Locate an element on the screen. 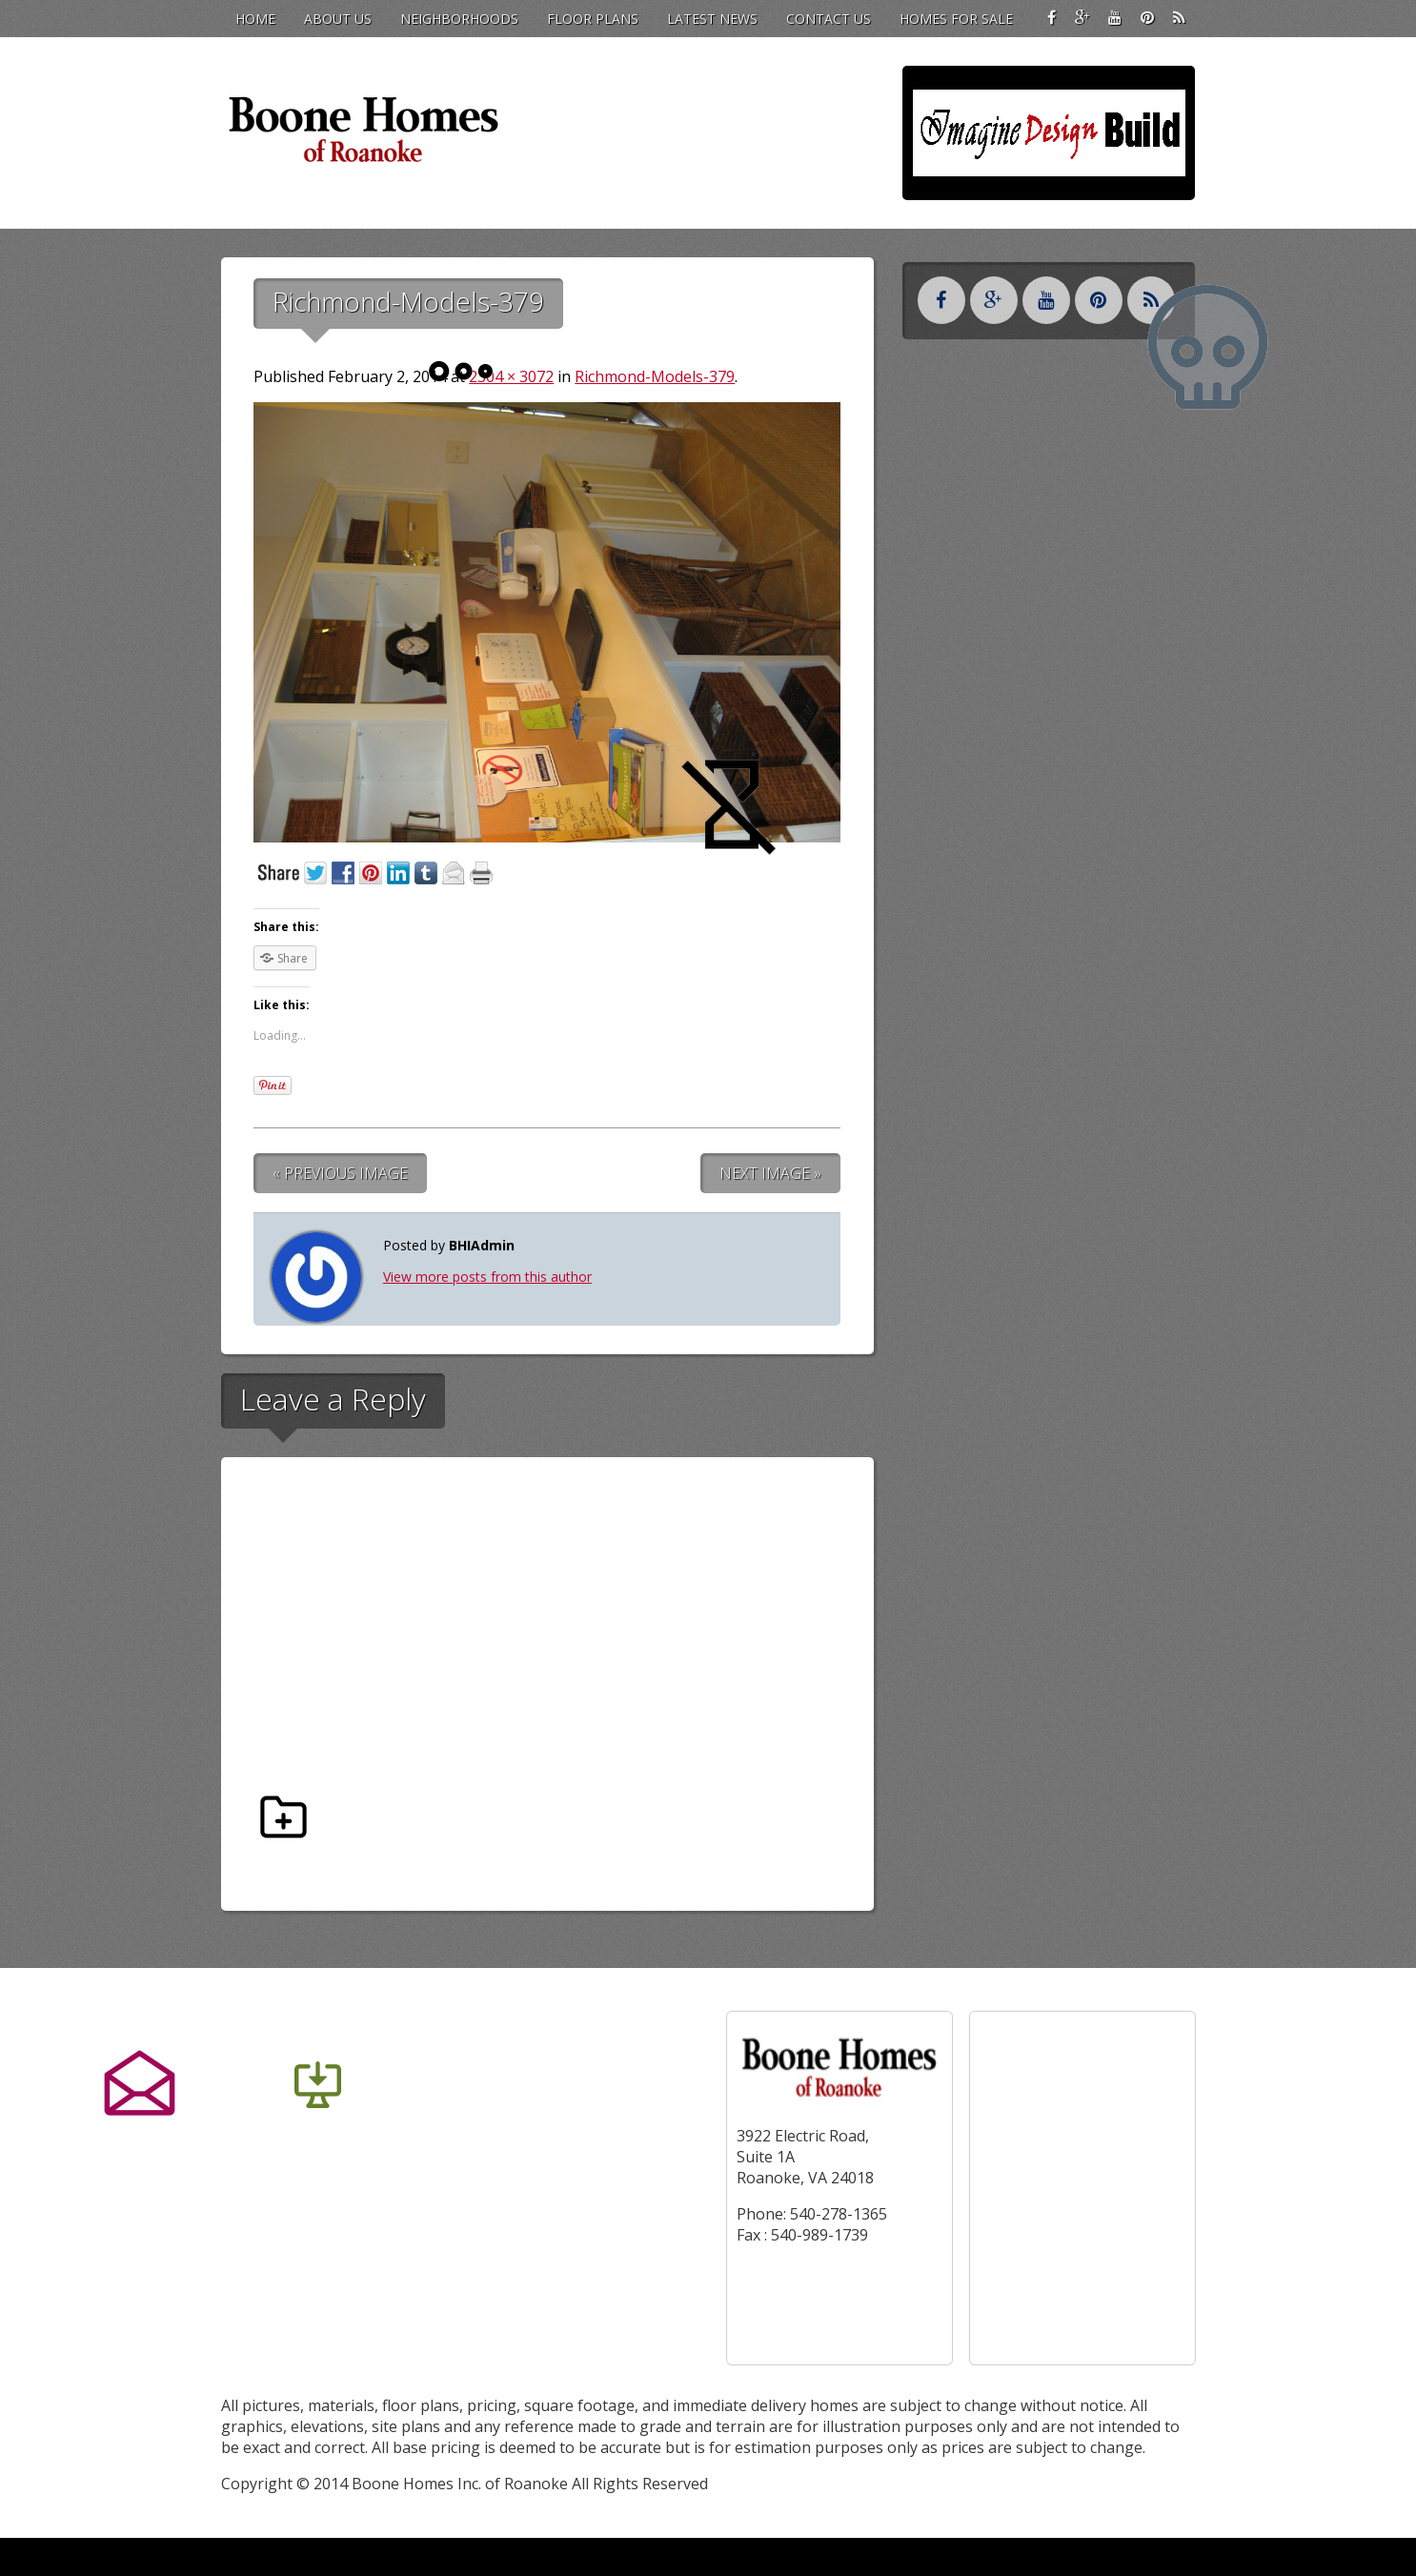 This screenshot has height=2576, width=1416. view an opened email or message is located at coordinates (139, 2085).